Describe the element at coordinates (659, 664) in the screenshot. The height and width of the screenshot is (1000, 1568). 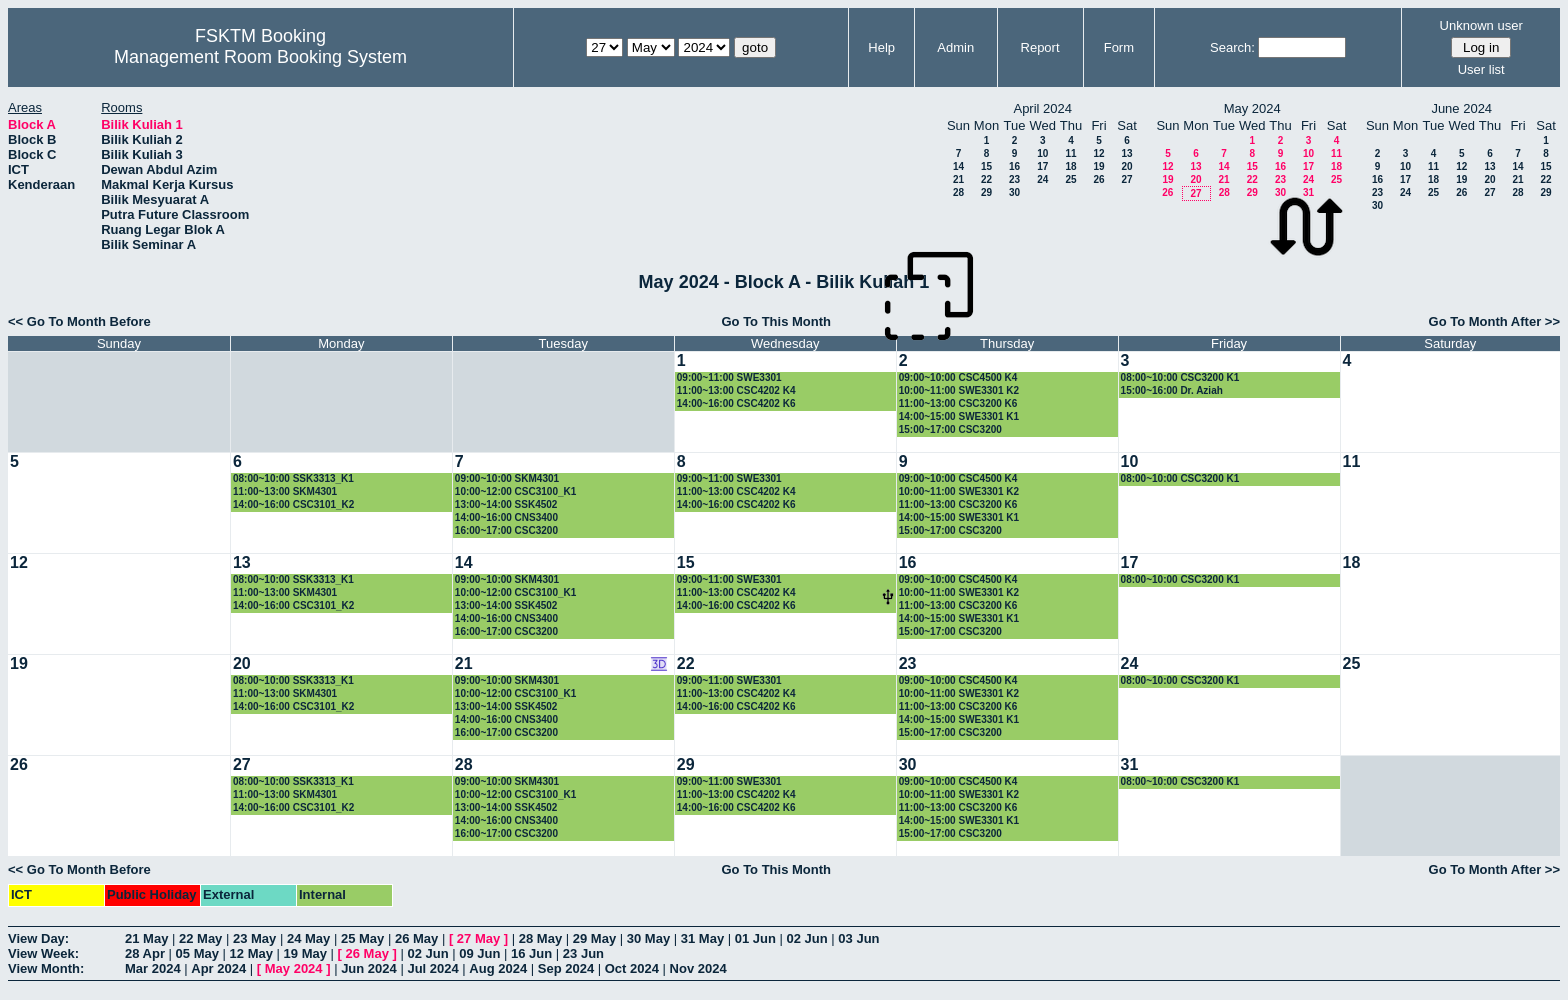
I see `switch to 3D view mode` at that location.